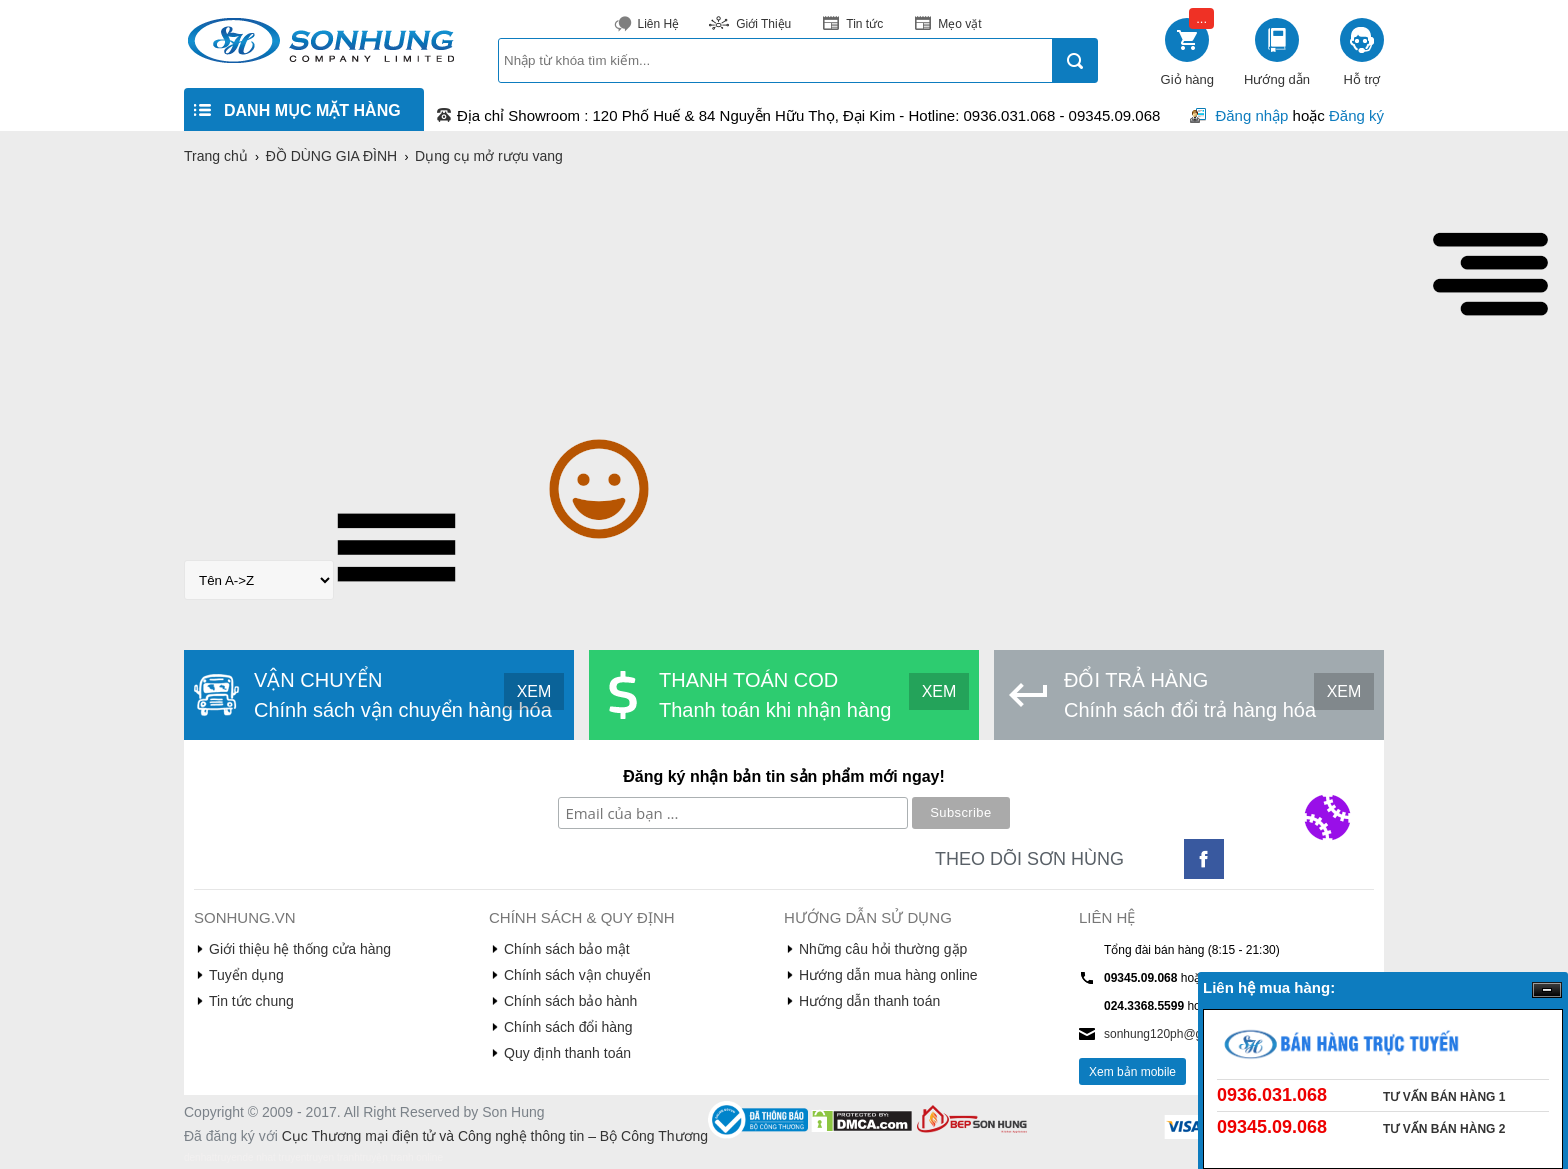  What do you see at coordinates (1327, 817) in the screenshot?
I see `view baseball scores or stats` at bounding box center [1327, 817].